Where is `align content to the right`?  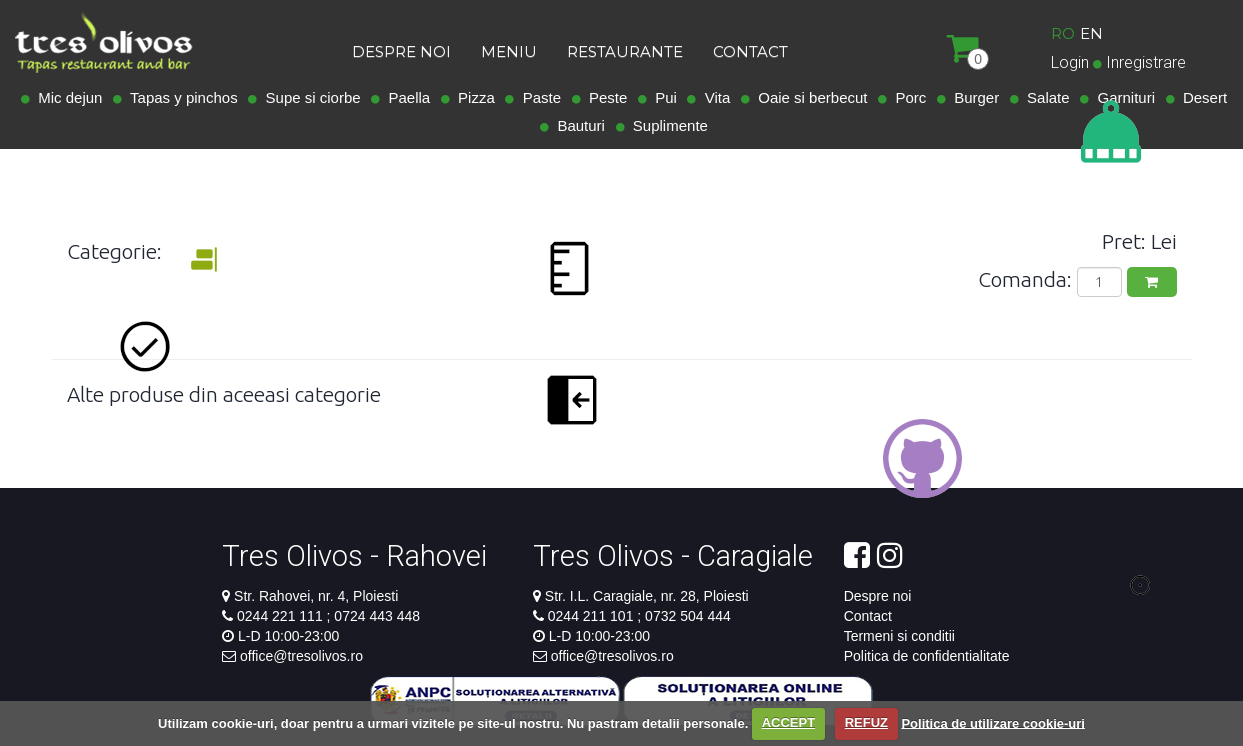 align content to the right is located at coordinates (204, 259).